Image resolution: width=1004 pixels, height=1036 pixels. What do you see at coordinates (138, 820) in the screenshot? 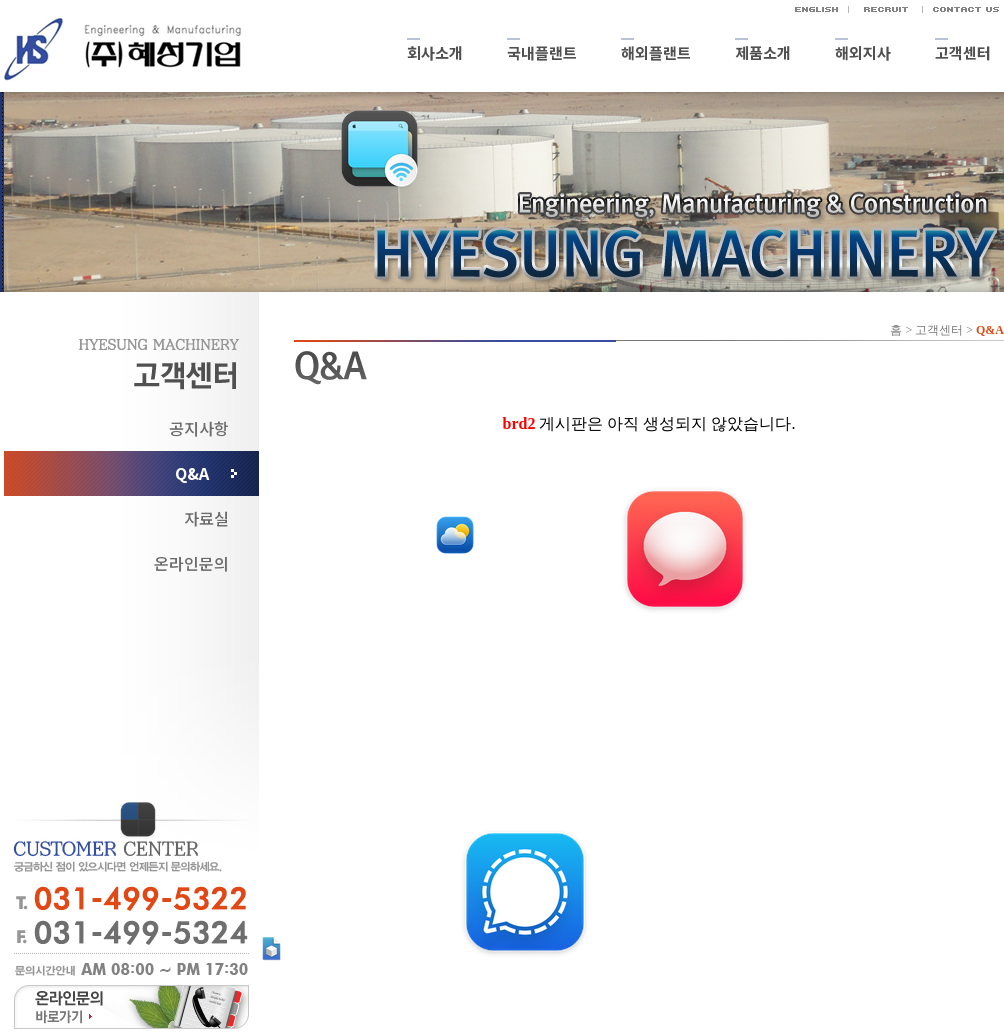
I see `configure desktop workspace settings` at bounding box center [138, 820].